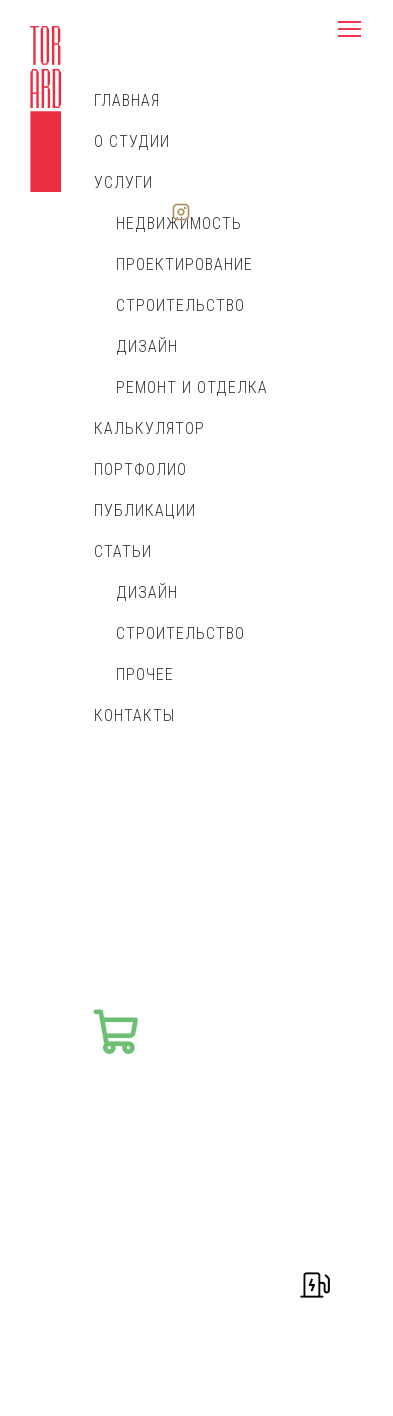  What do you see at coordinates (314, 1285) in the screenshot?
I see `find nearby electric vehicle charging stations` at bounding box center [314, 1285].